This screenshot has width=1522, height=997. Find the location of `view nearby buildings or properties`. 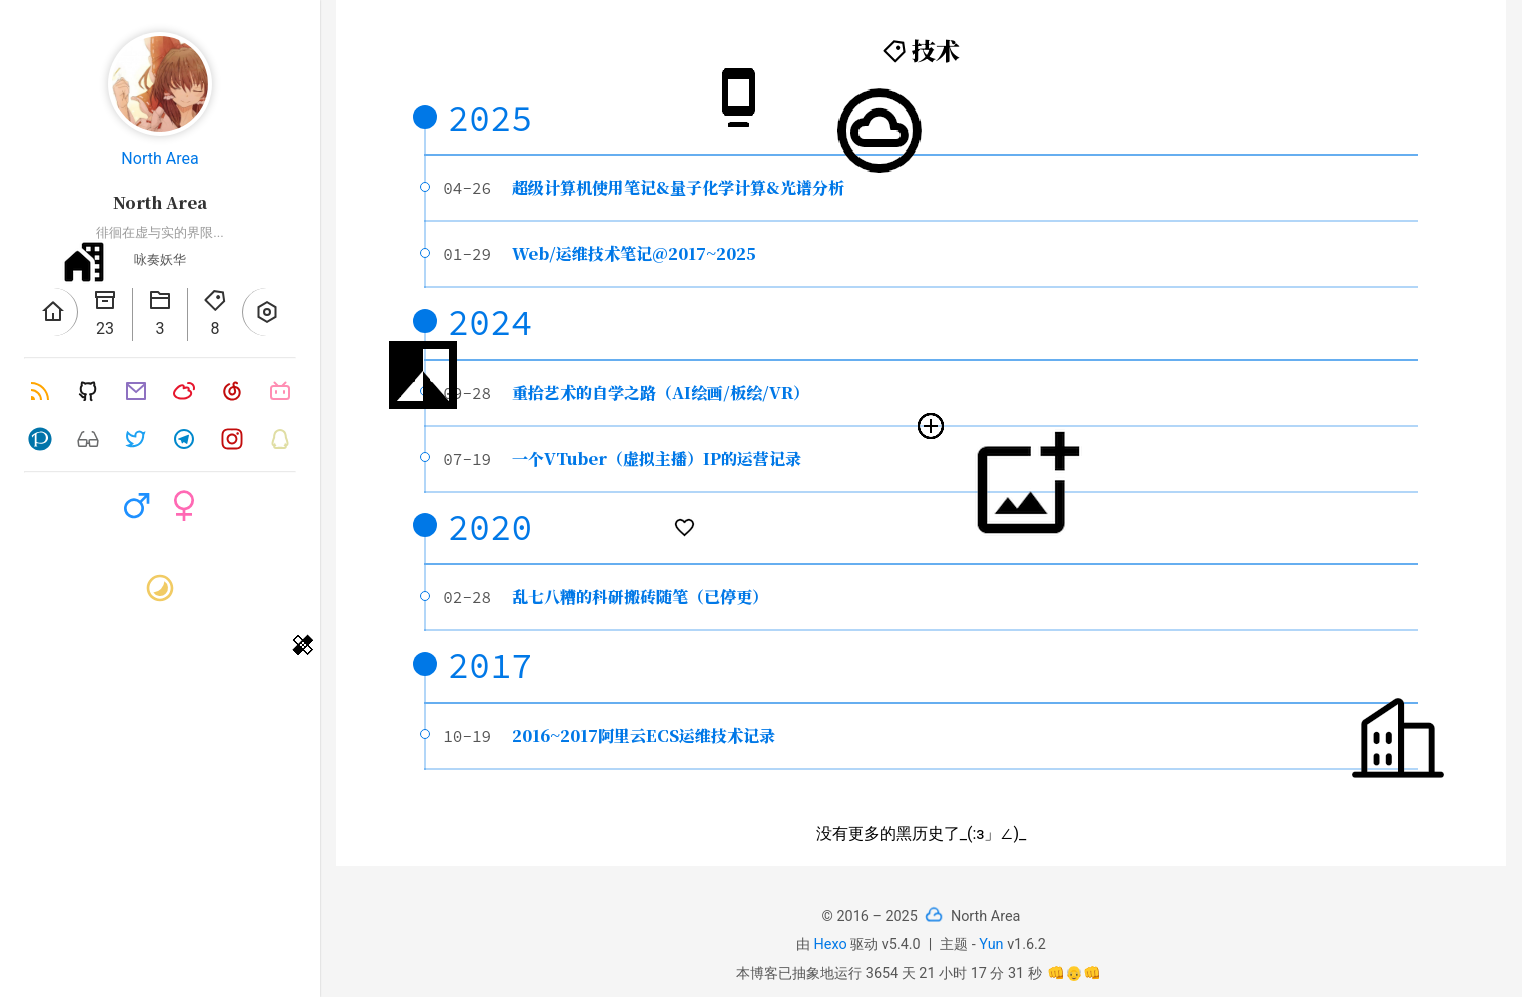

view nearby buildings or properties is located at coordinates (1398, 741).